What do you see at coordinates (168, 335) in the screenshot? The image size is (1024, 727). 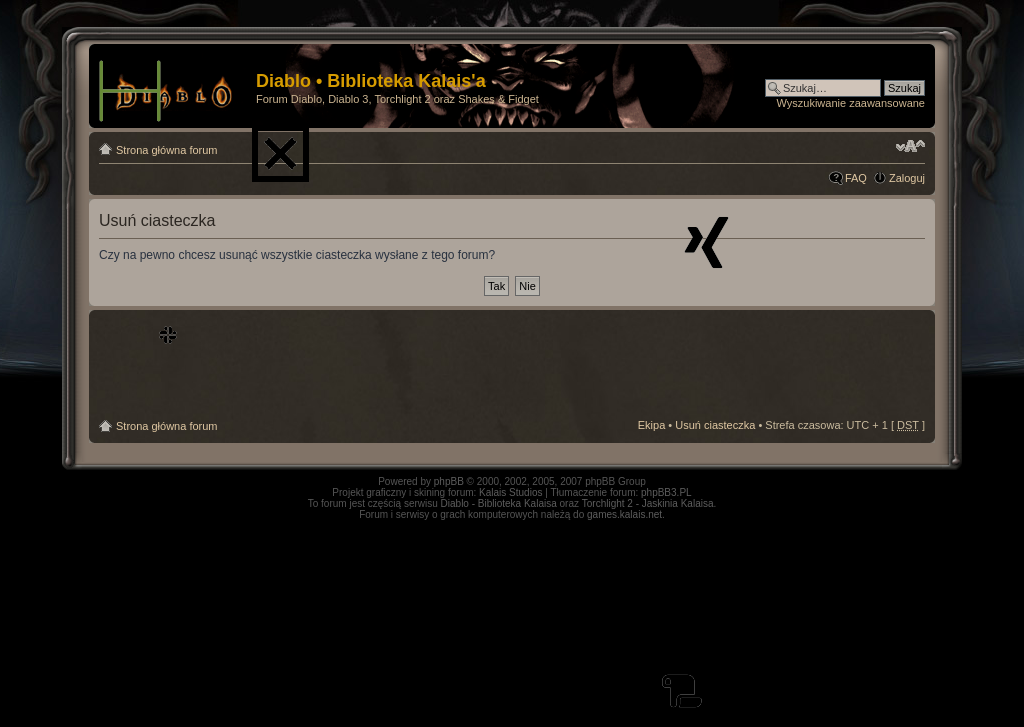 I see `open Slack messaging app` at bounding box center [168, 335].